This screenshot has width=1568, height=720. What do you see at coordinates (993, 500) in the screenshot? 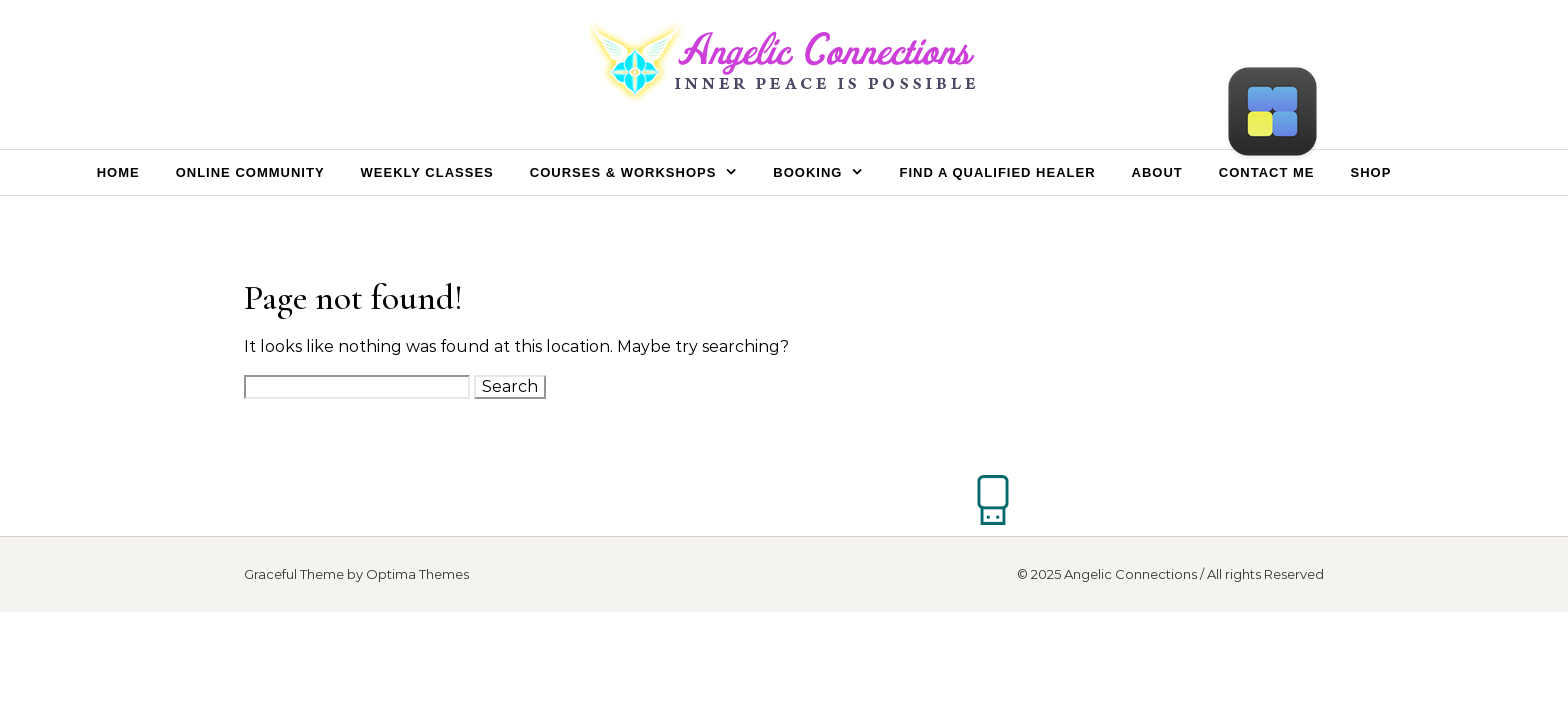
I see `eject or safely remove USB drive` at bounding box center [993, 500].